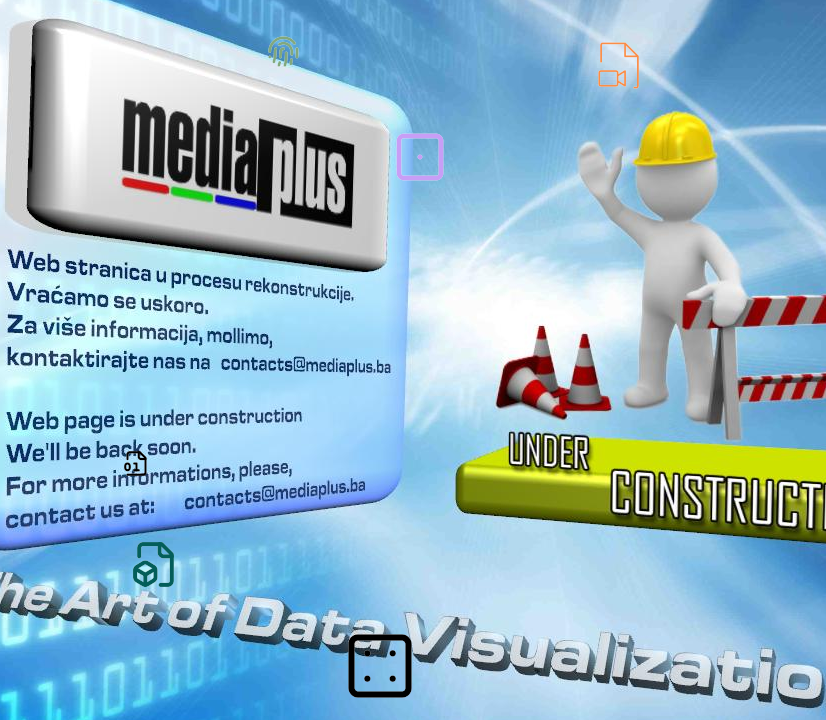  What do you see at coordinates (155, 564) in the screenshot?
I see `view 3d model file` at bounding box center [155, 564].